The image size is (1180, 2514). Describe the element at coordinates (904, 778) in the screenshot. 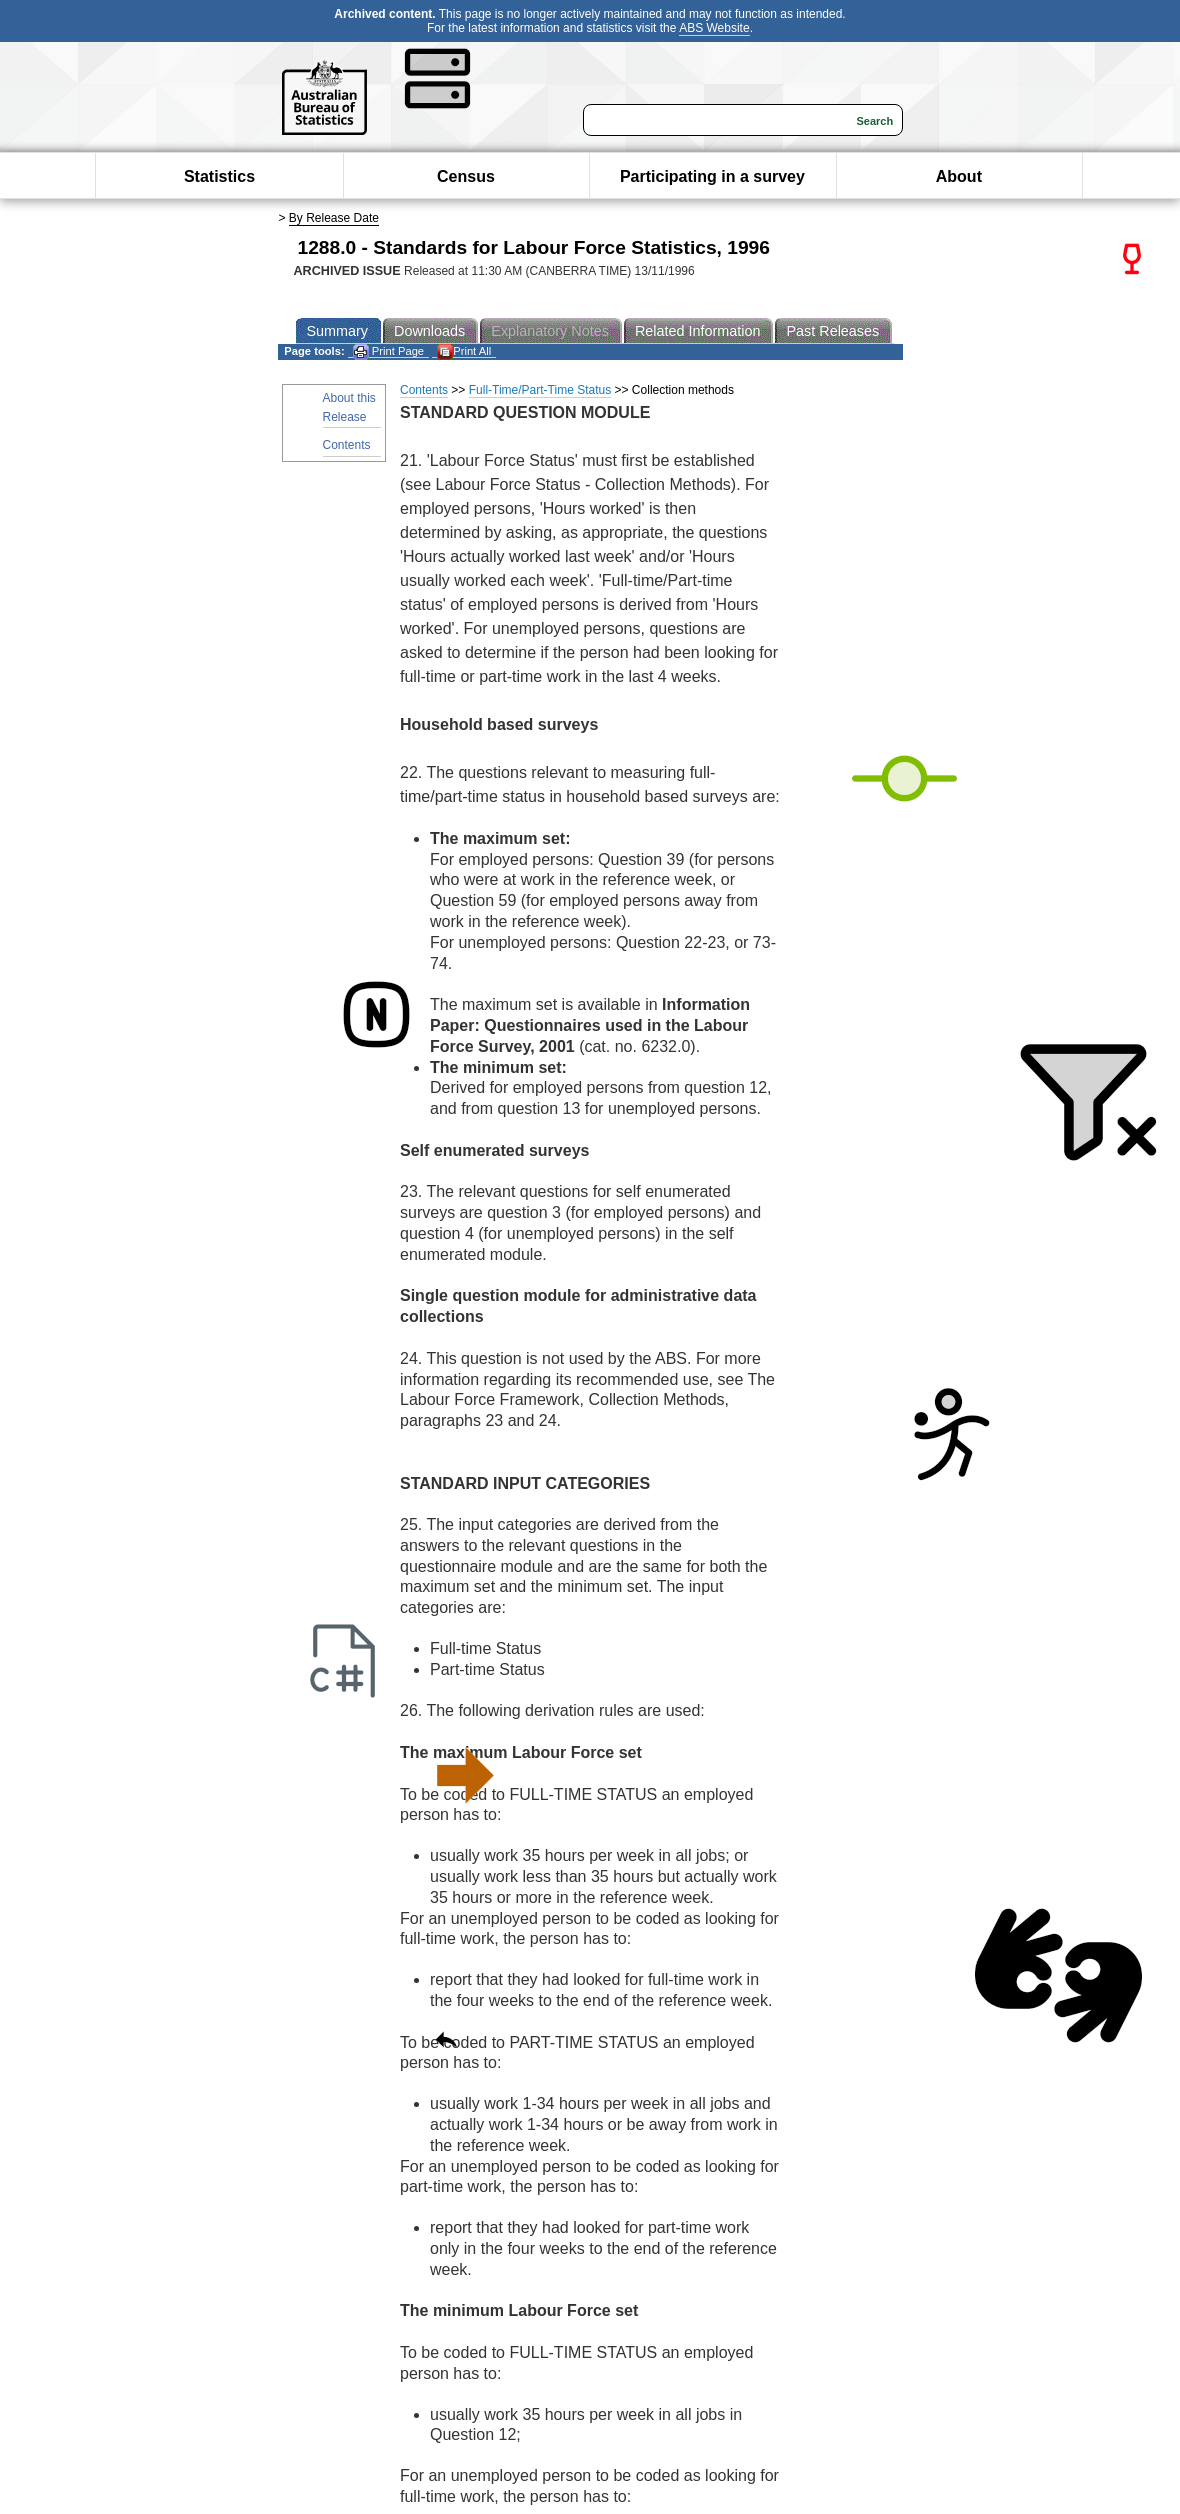

I see `view commit history` at that location.